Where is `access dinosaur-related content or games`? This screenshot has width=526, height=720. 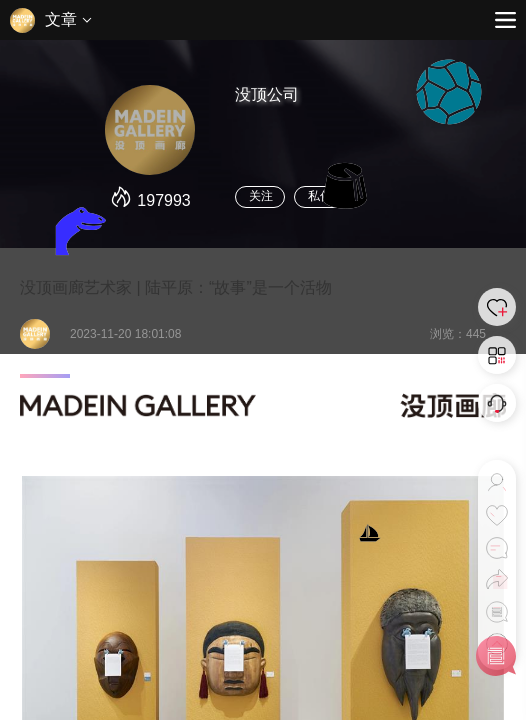
access dinosaur-related content or games is located at coordinates (81, 229).